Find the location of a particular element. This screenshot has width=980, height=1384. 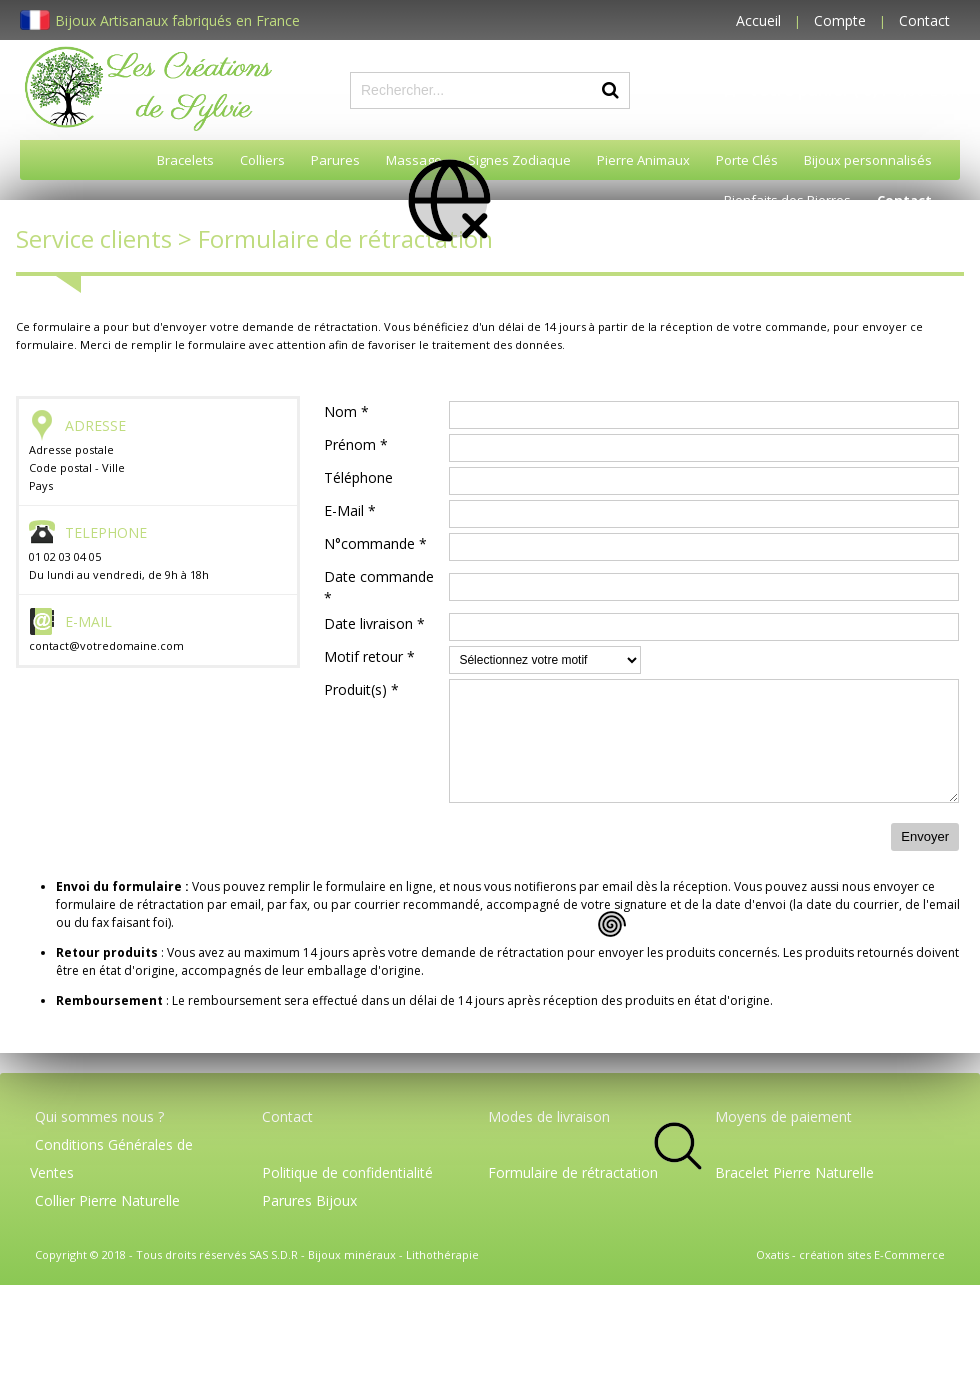

no internet connection is located at coordinates (449, 200).